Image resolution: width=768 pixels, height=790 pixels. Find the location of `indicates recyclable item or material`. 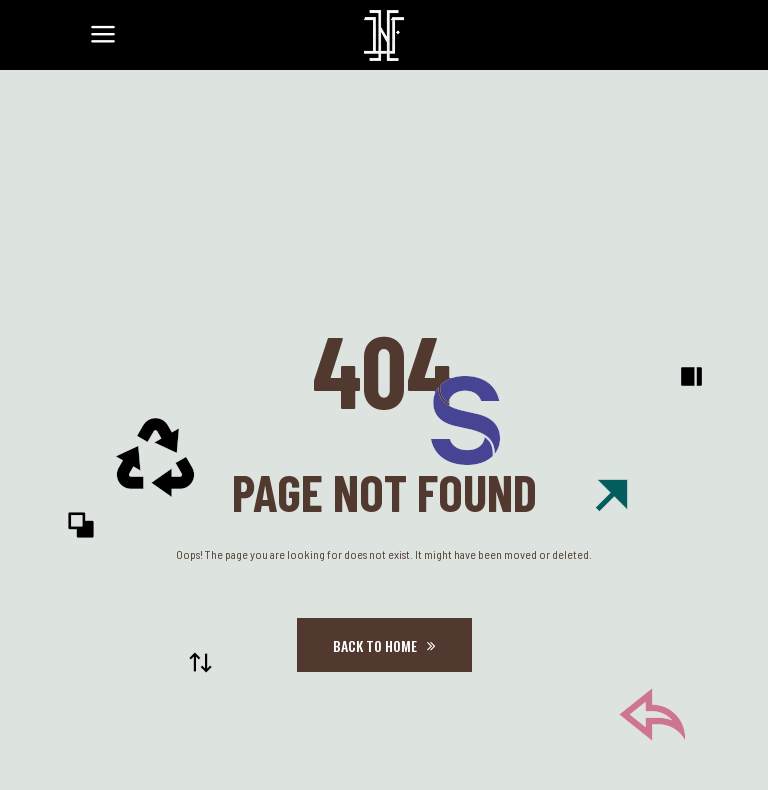

indicates recyclable item or material is located at coordinates (155, 456).